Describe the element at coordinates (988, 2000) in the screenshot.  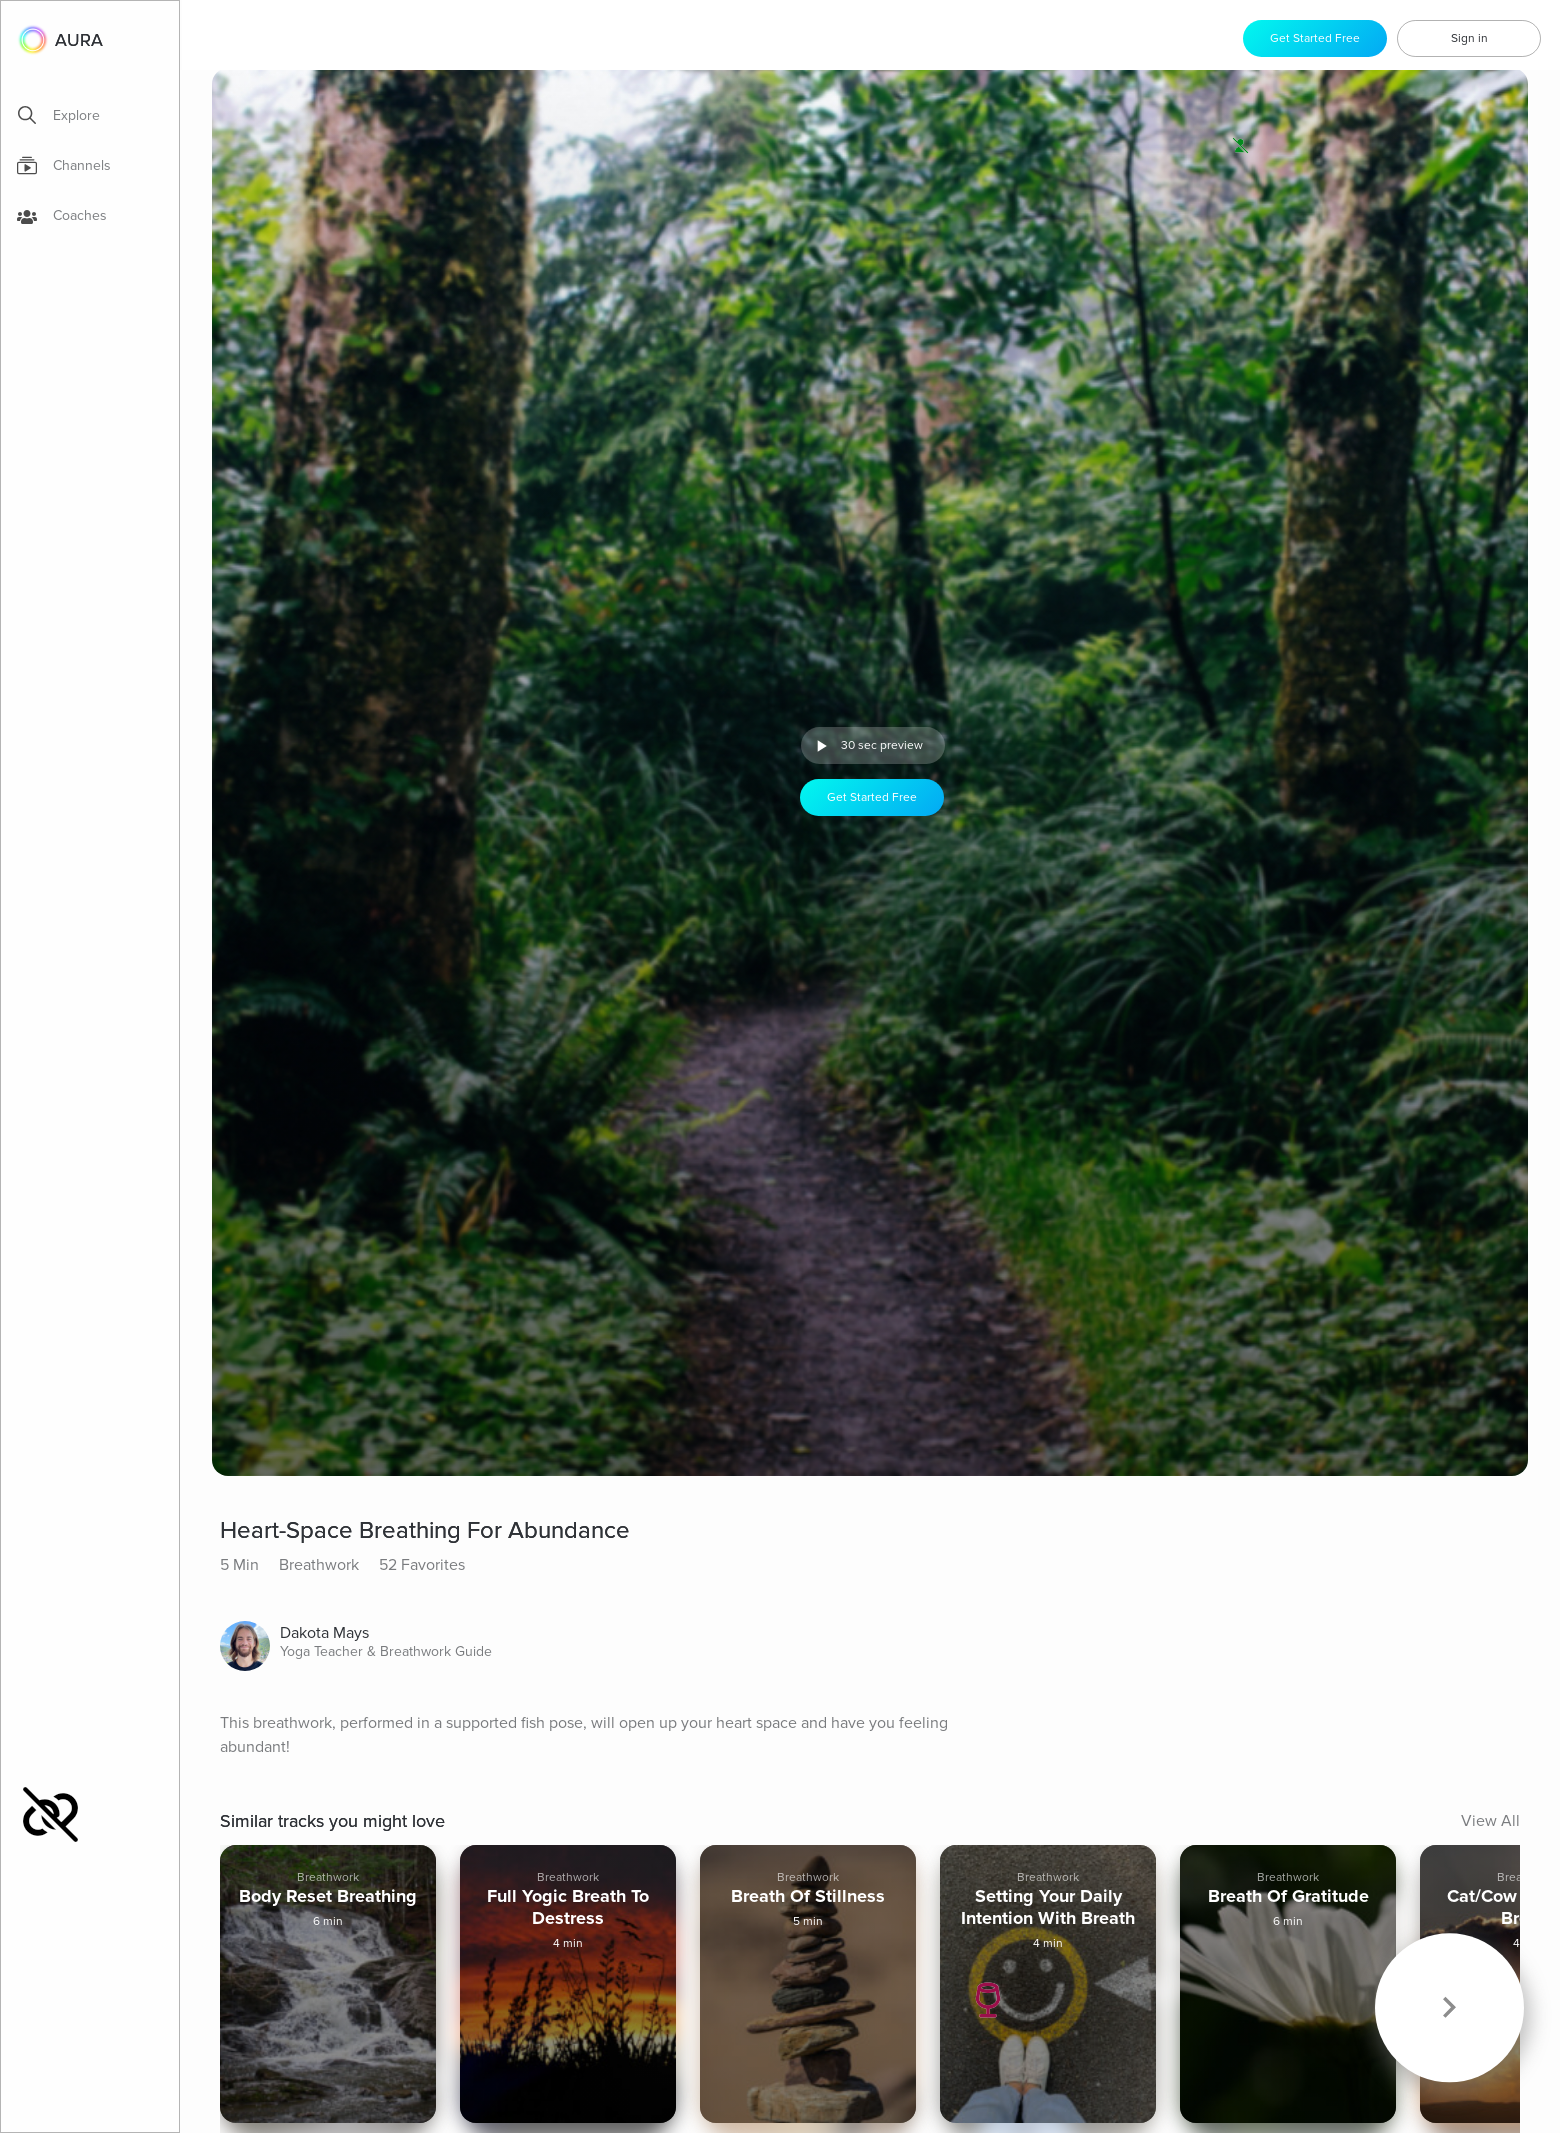
I see `view drink or beverage options` at that location.